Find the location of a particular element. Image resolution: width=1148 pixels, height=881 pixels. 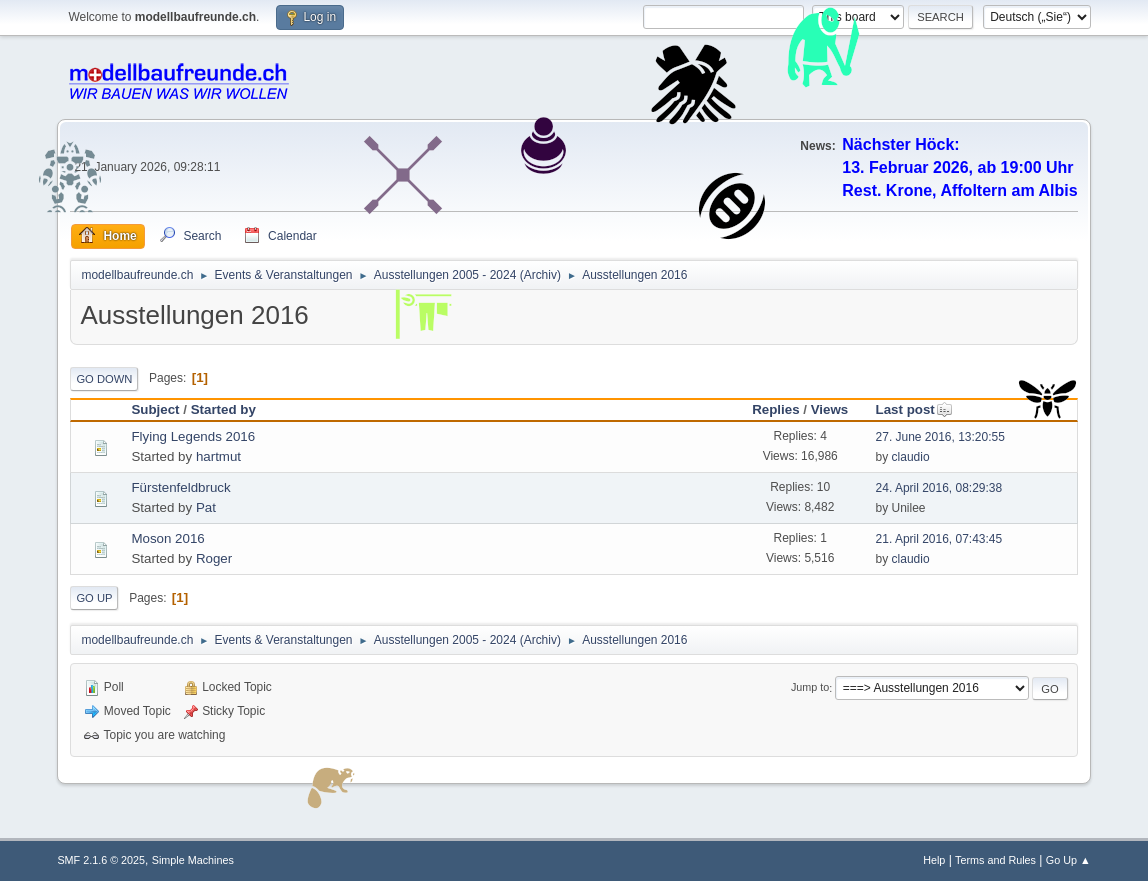

equip gloves or hand gear is located at coordinates (693, 84).